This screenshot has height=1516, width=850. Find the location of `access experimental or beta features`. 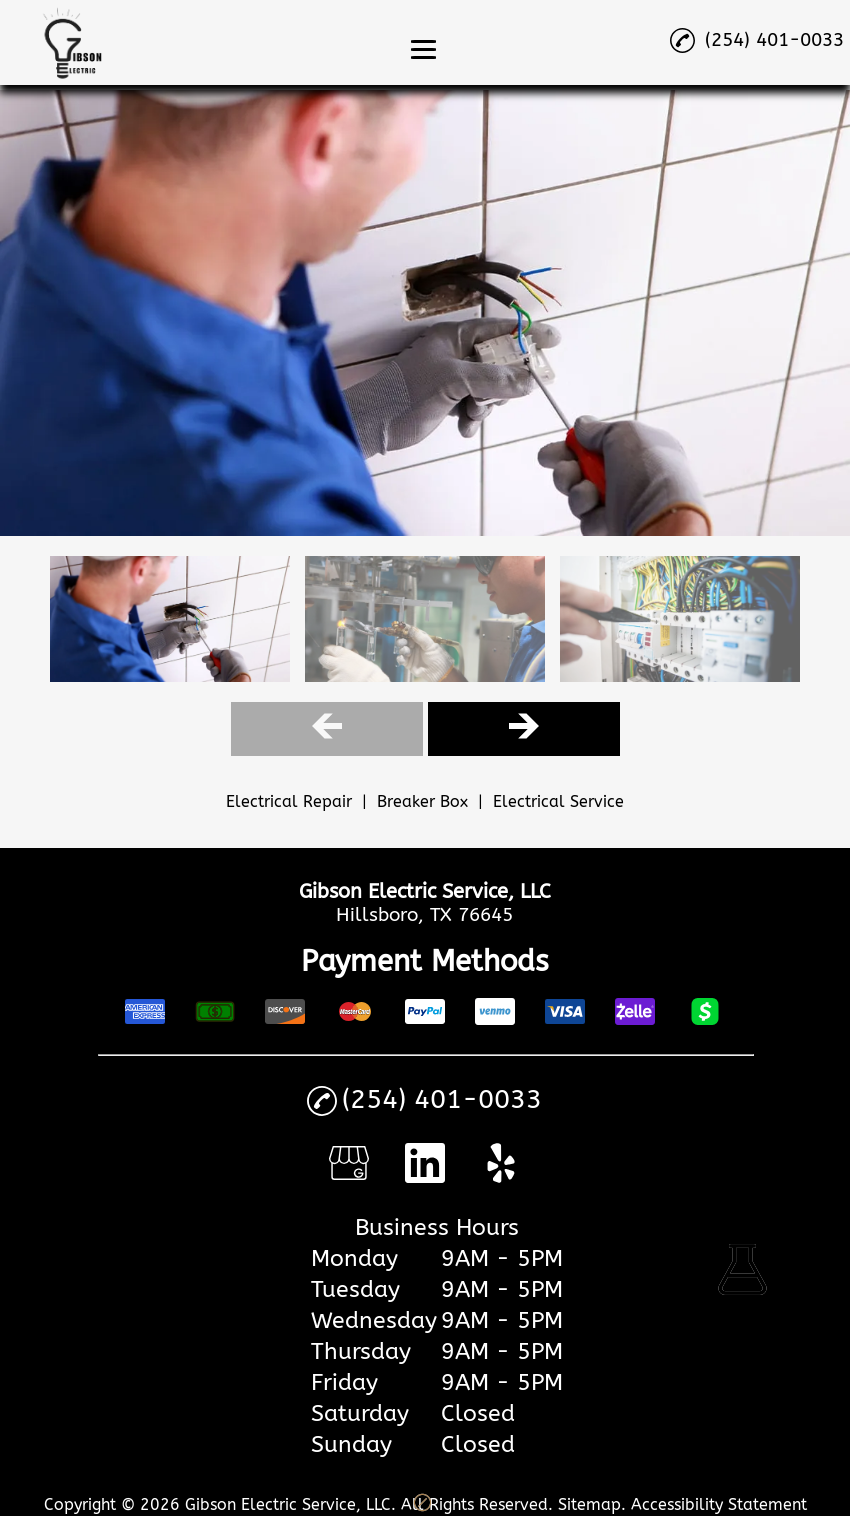

access experimental or beta features is located at coordinates (742, 1269).